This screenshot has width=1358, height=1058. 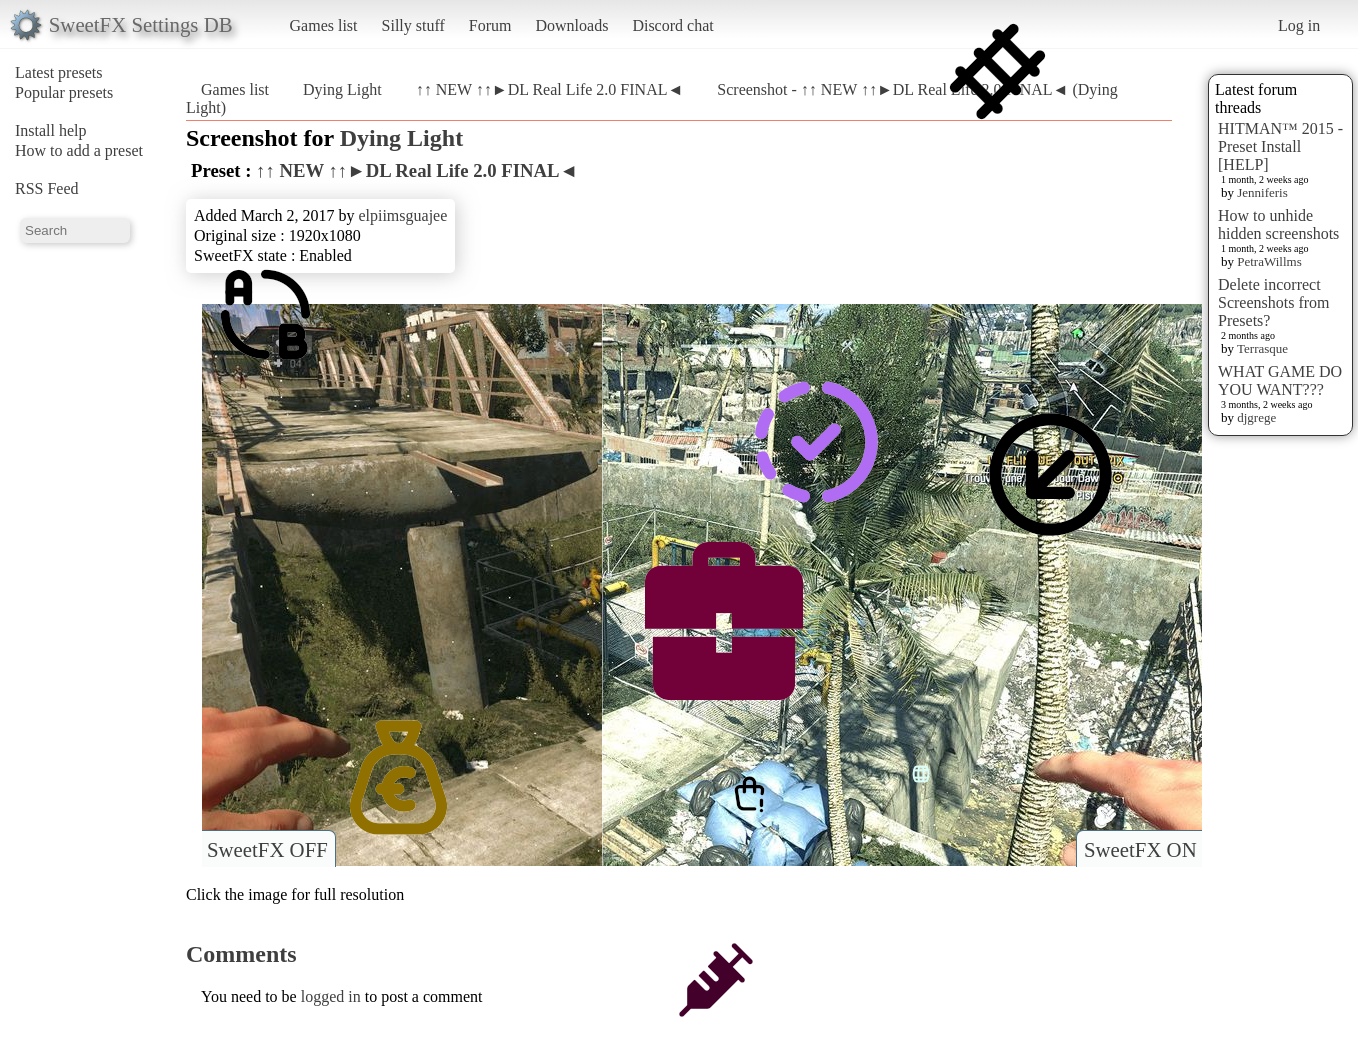 What do you see at coordinates (921, 774) in the screenshot?
I see `view inventory or storage items` at bounding box center [921, 774].